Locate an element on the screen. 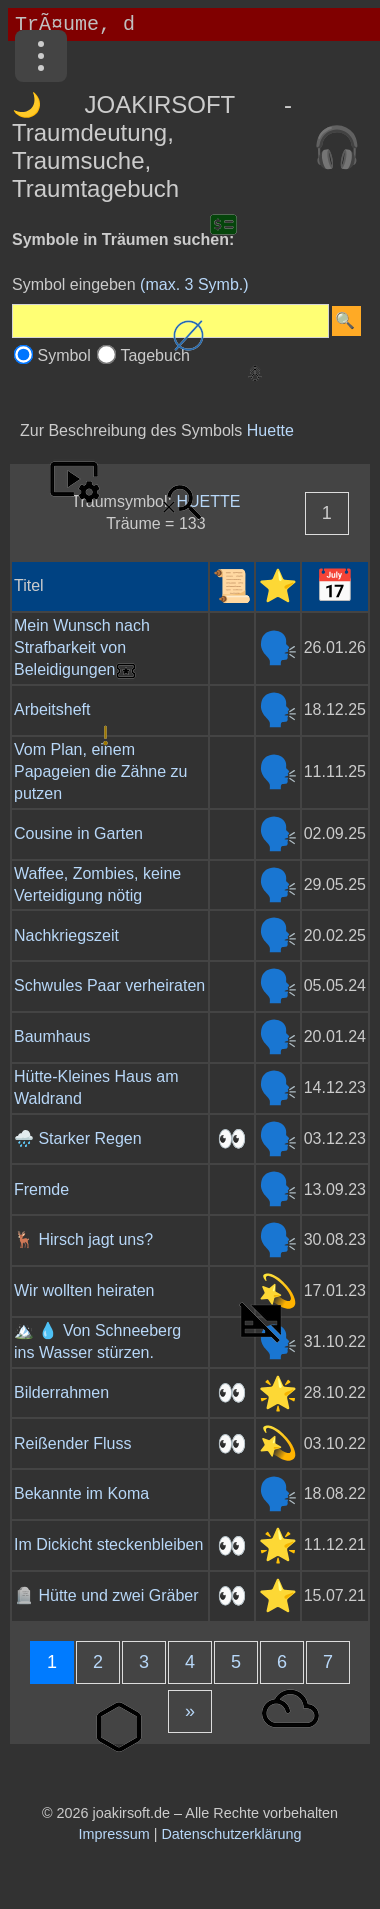 The height and width of the screenshot is (1909, 380). view local events or entertainment is located at coordinates (126, 671).